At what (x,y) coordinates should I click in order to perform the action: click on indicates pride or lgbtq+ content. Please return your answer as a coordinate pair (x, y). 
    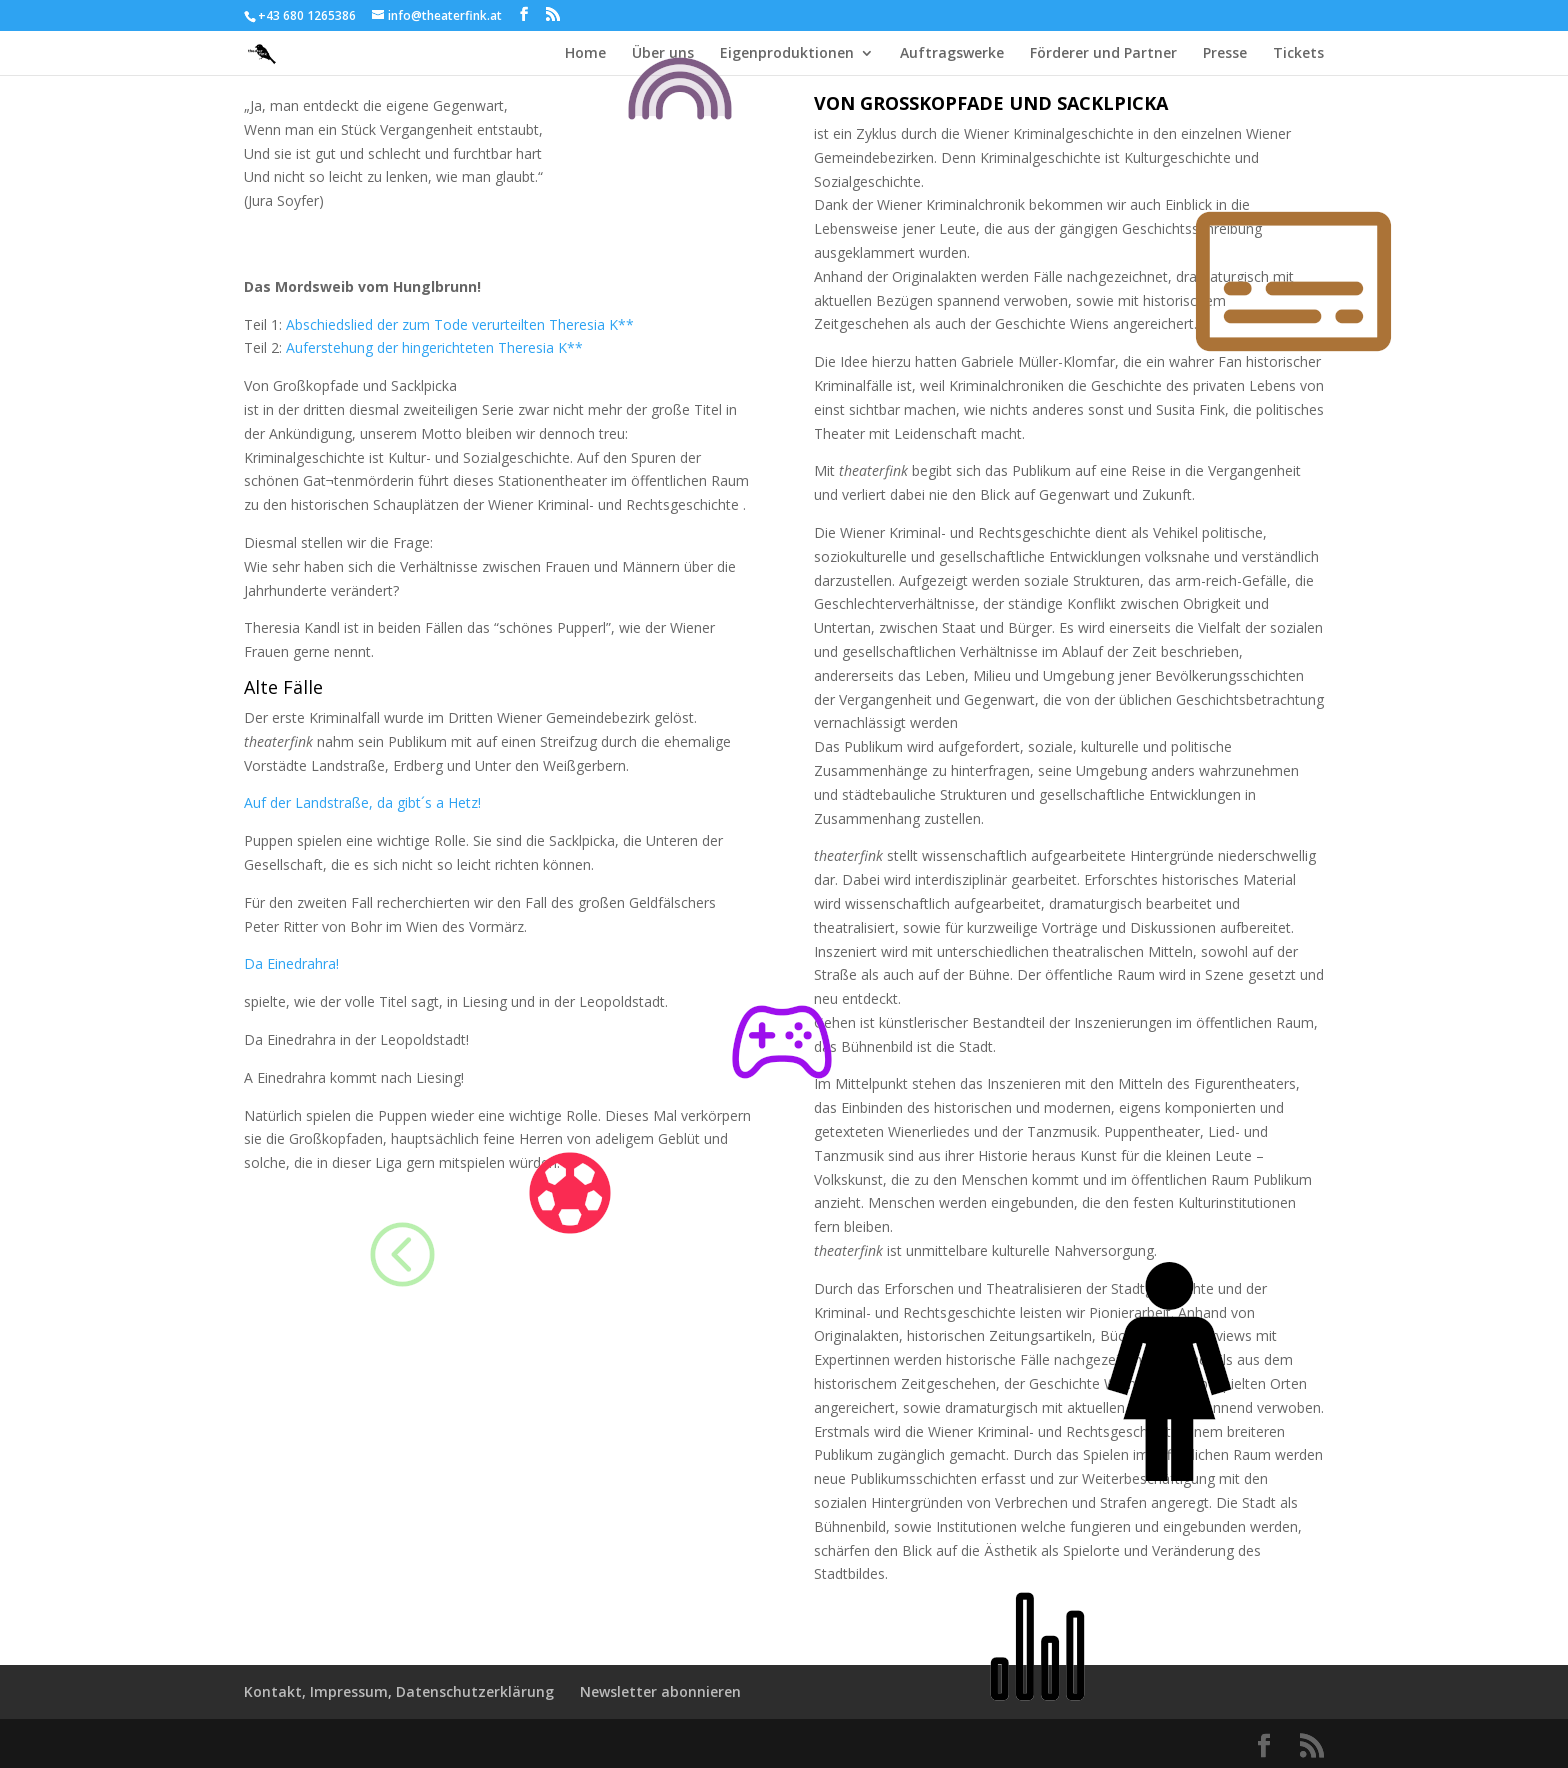
    Looking at the image, I should click on (680, 92).